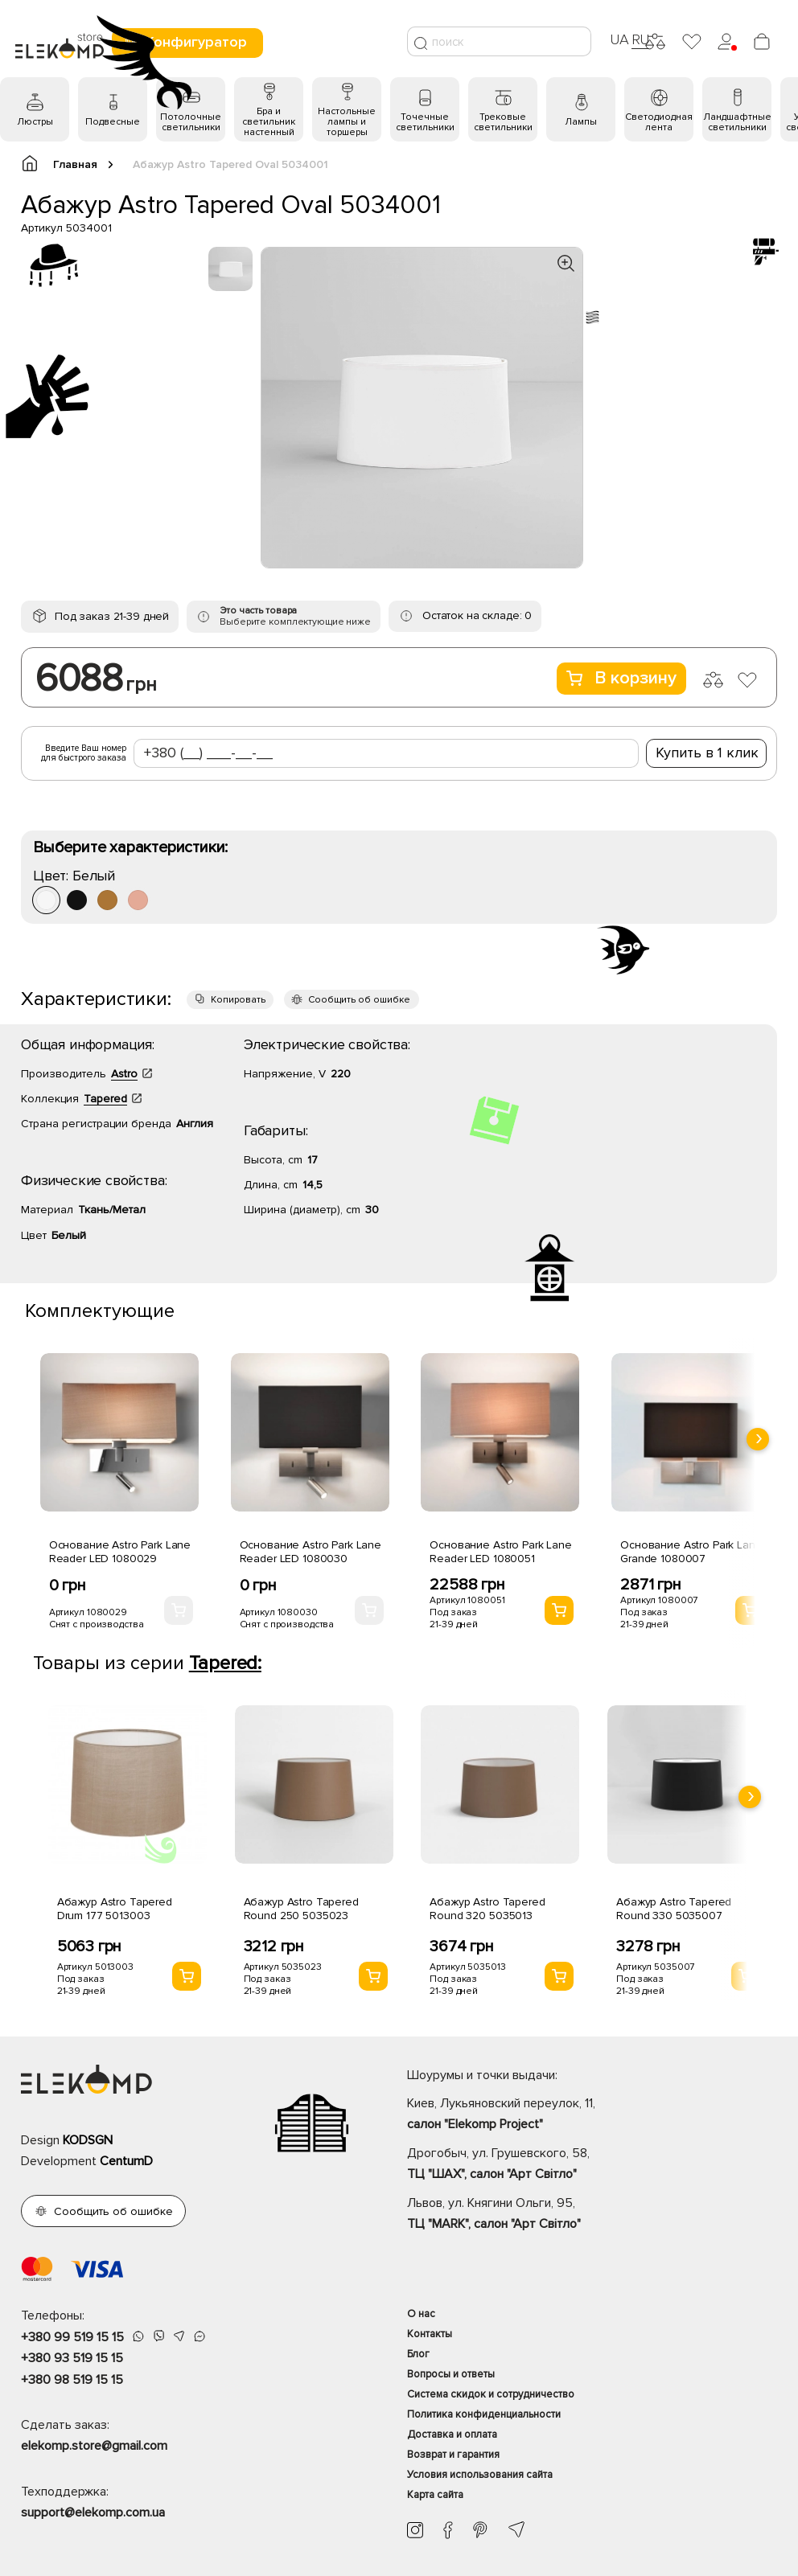 Image resolution: width=798 pixels, height=2576 pixels. Describe the element at coordinates (549, 1267) in the screenshot. I see `access lantern or lighting feature in game` at that location.